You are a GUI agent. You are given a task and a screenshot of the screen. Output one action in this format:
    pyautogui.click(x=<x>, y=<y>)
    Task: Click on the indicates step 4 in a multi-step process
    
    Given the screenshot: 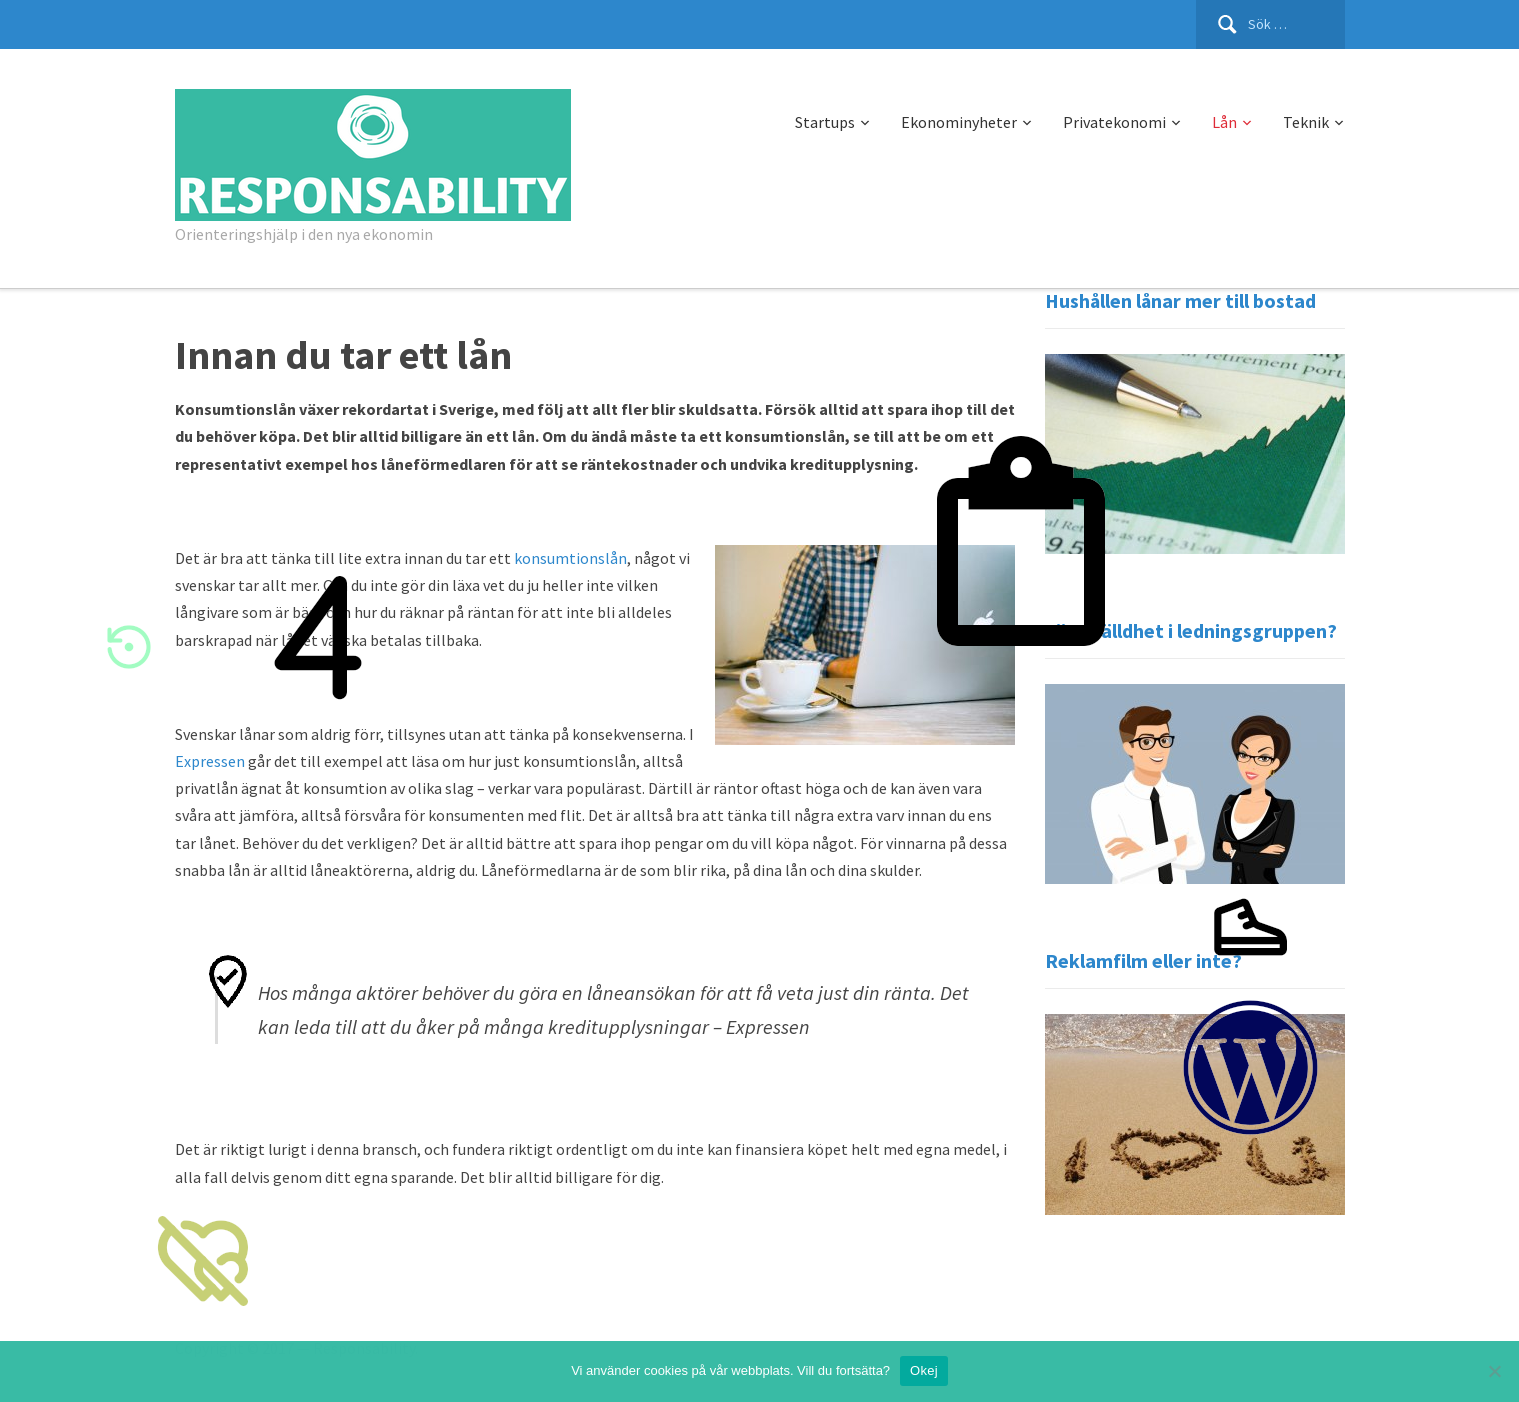 What is the action you would take?
    pyautogui.click(x=318, y=634)
    